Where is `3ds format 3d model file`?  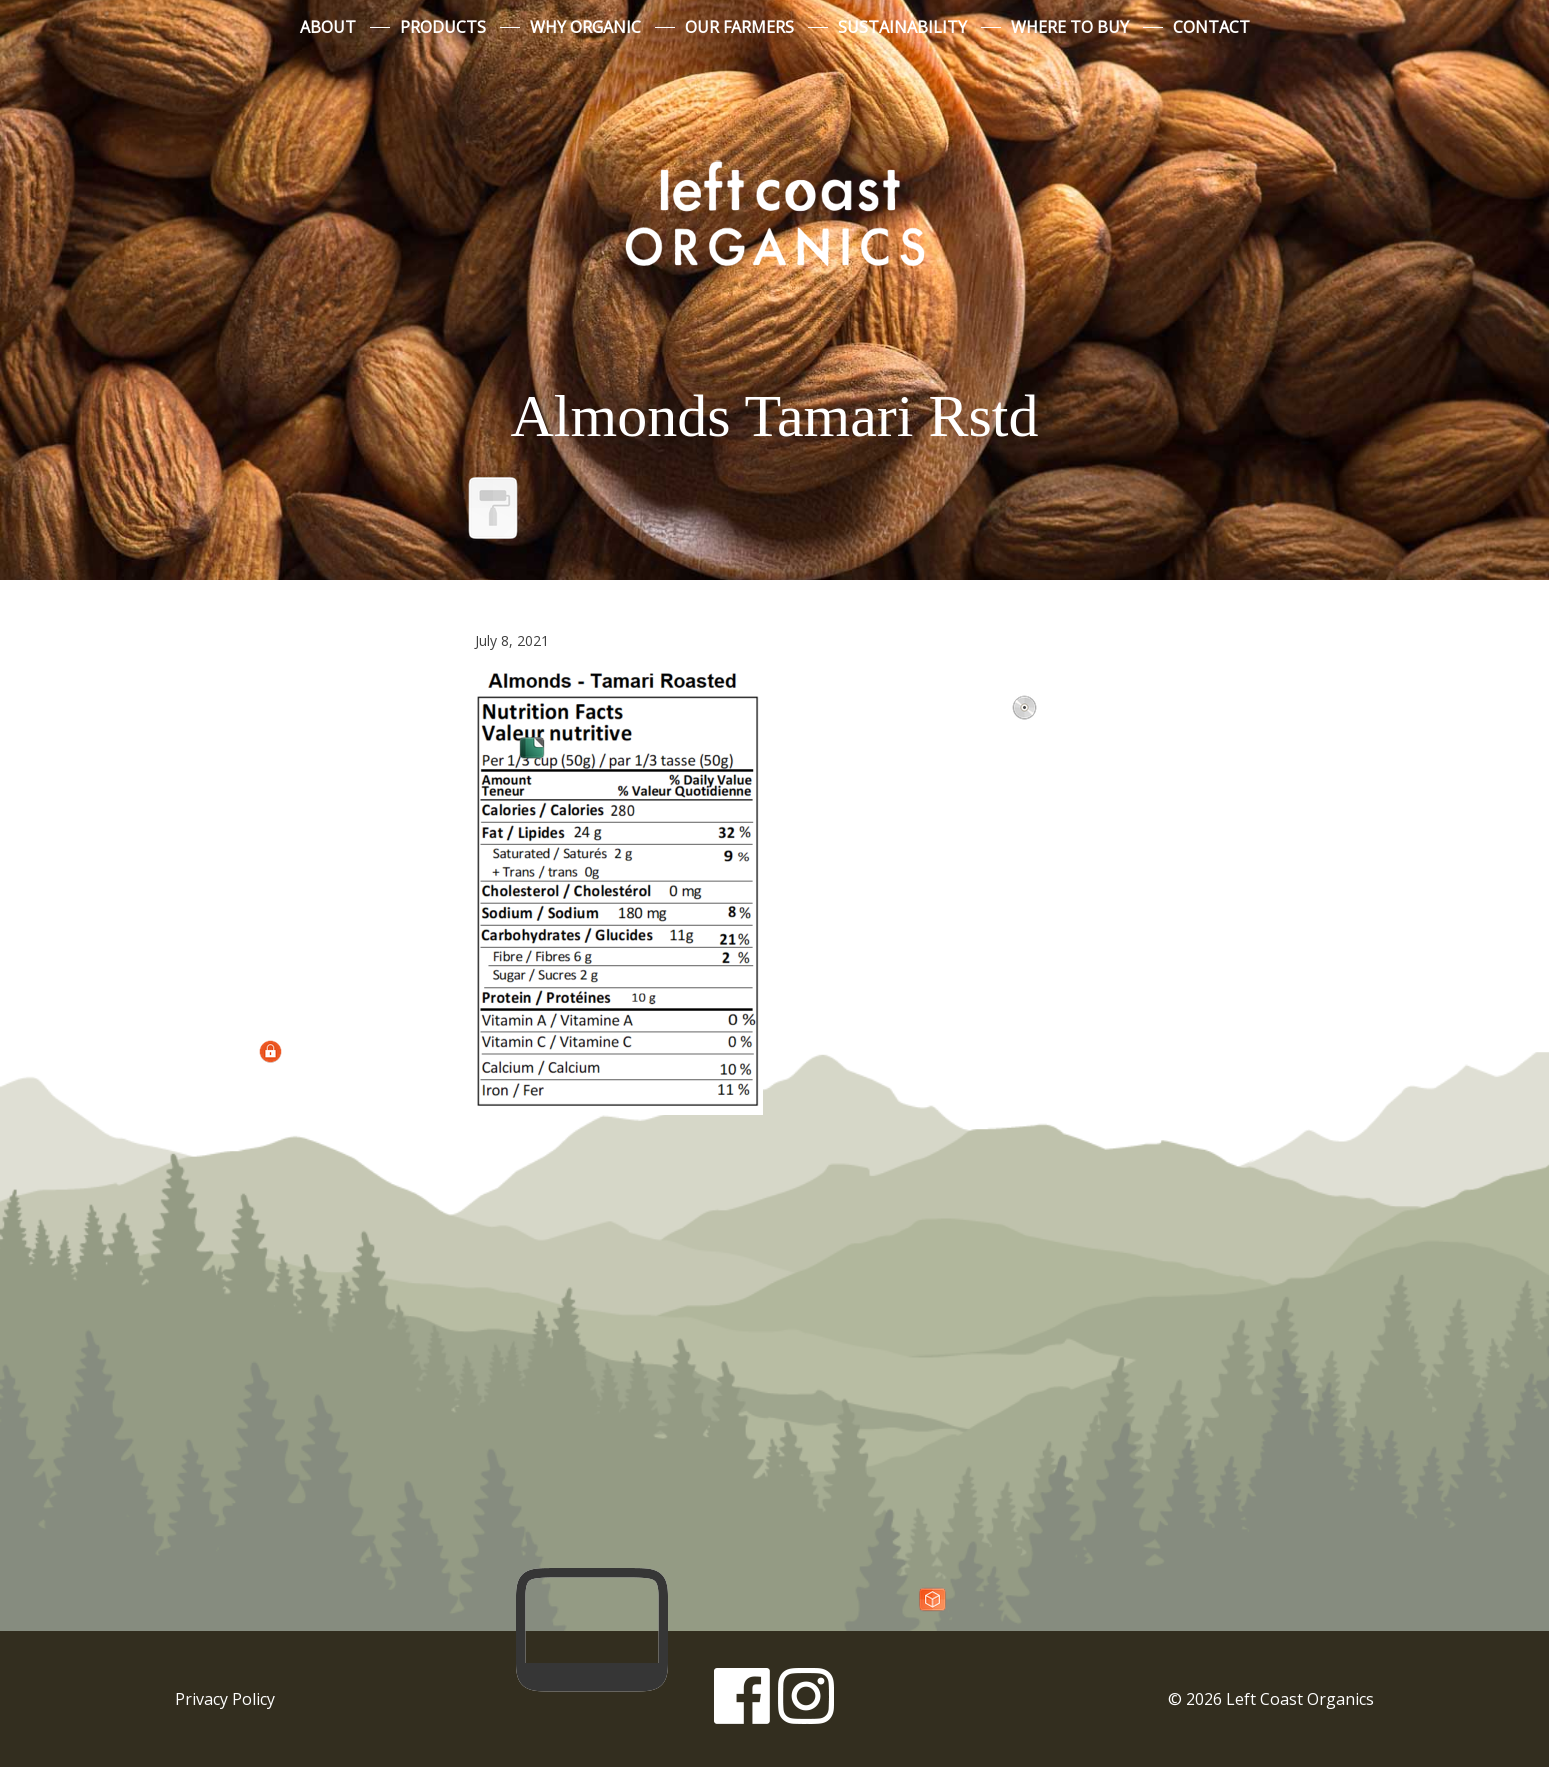 3ds format 3d model file is located at coordinates (932, 1598).